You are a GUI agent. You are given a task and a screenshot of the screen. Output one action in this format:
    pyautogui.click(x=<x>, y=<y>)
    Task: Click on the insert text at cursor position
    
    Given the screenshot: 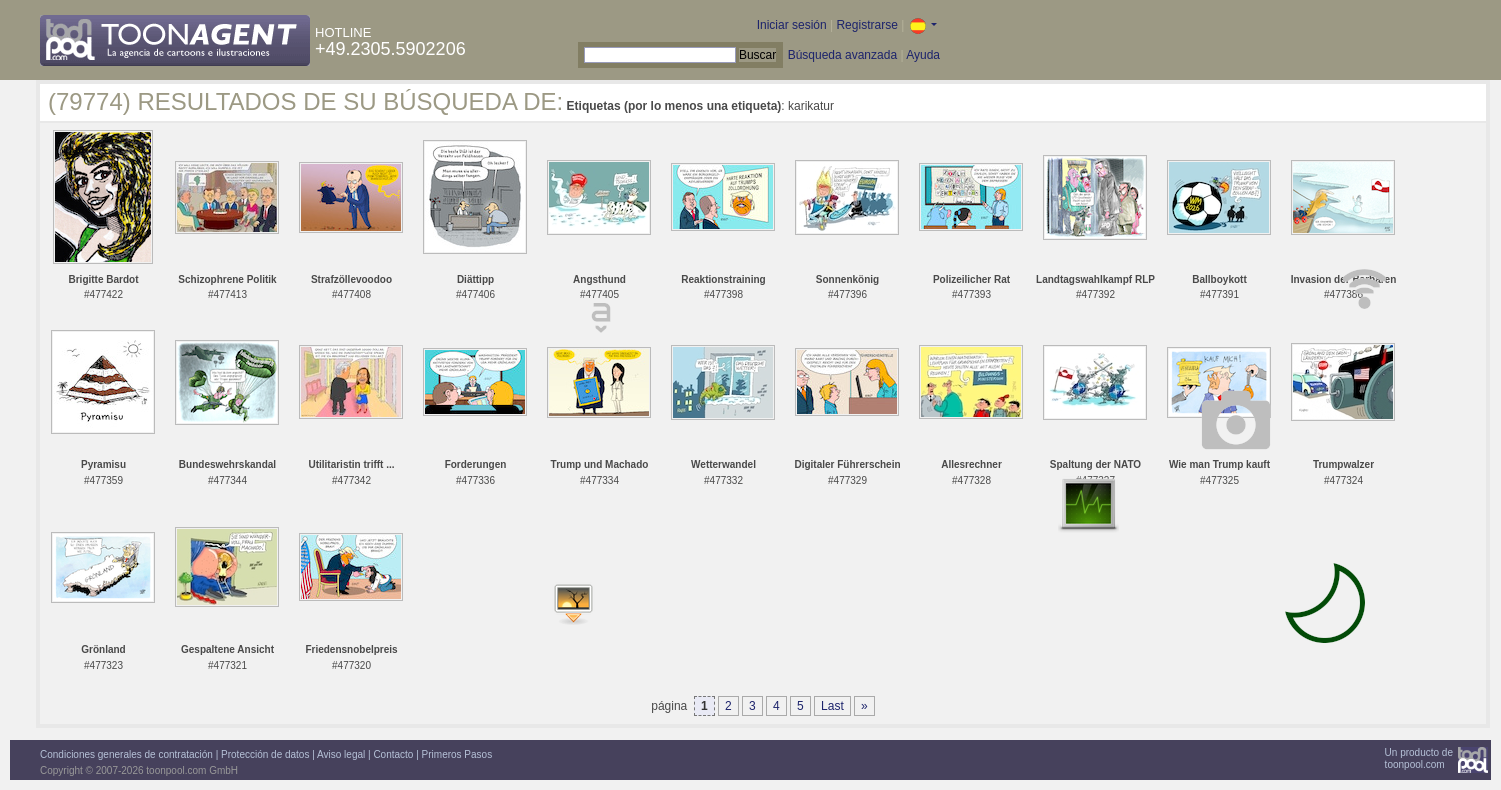 What is the action you would take?
    pyautogui.click(x=601, y=318)
    